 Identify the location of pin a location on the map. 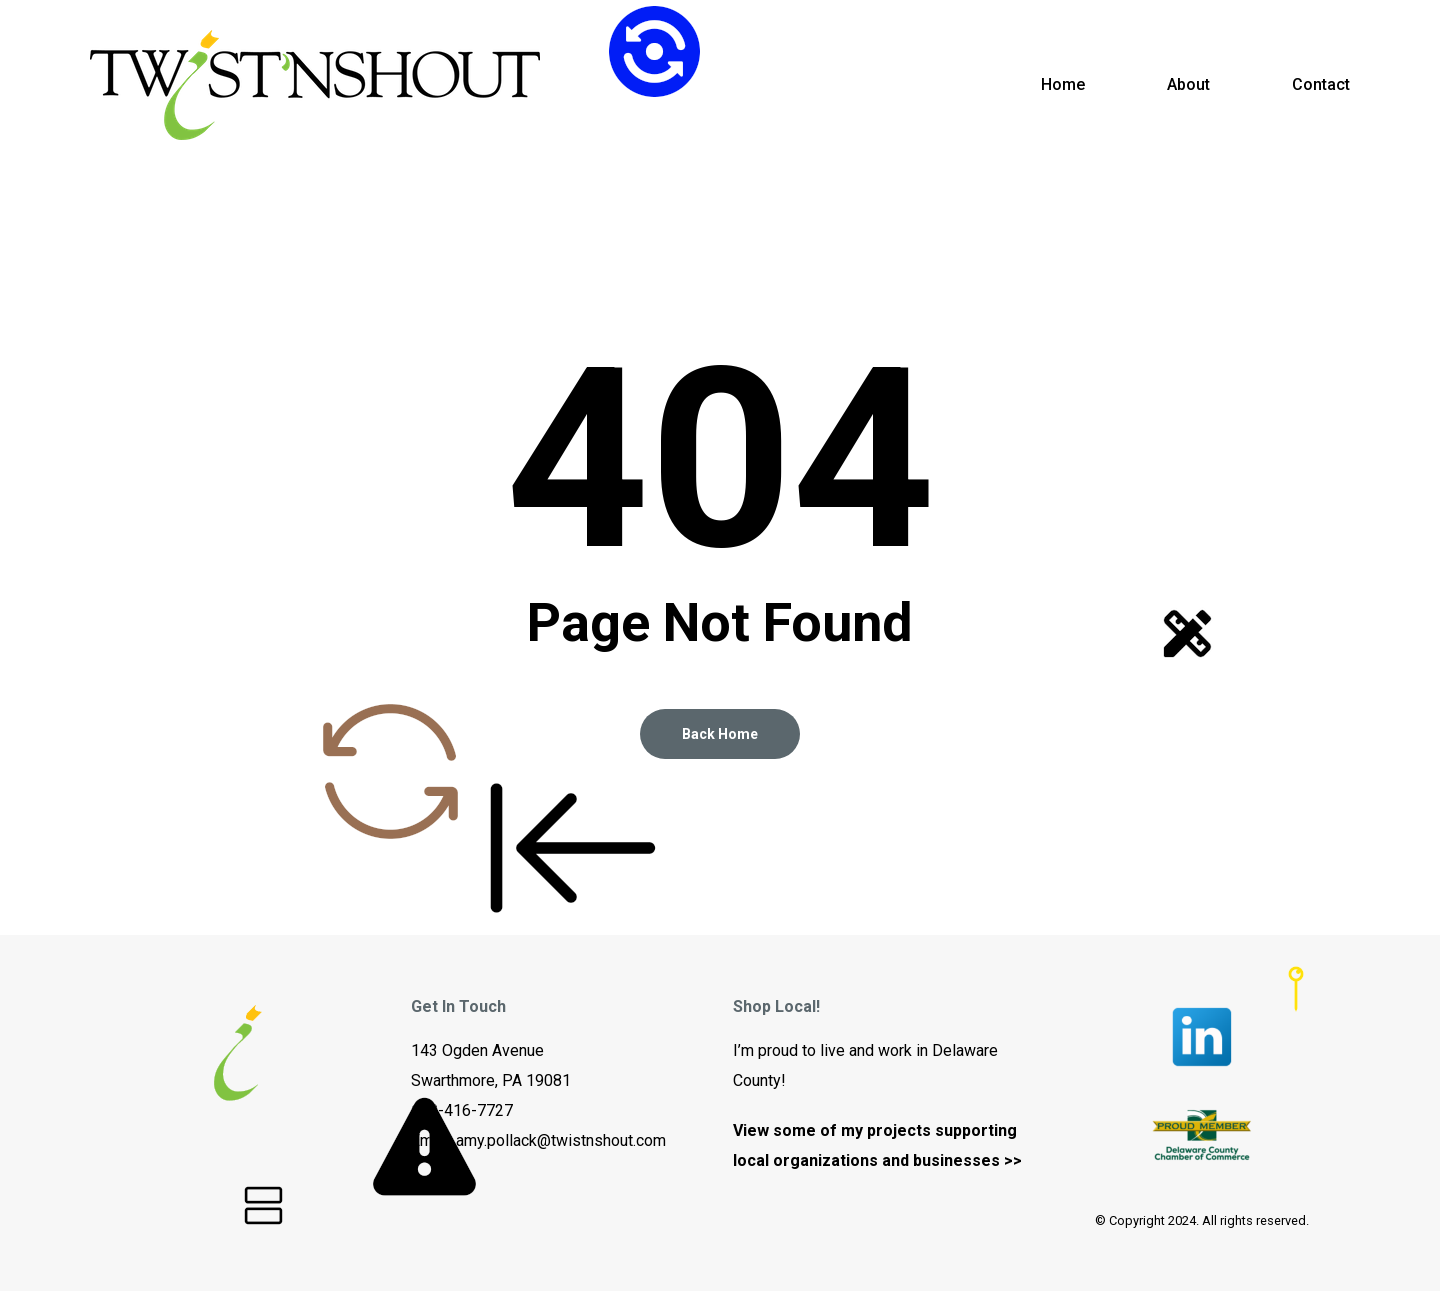
(1296, 989).